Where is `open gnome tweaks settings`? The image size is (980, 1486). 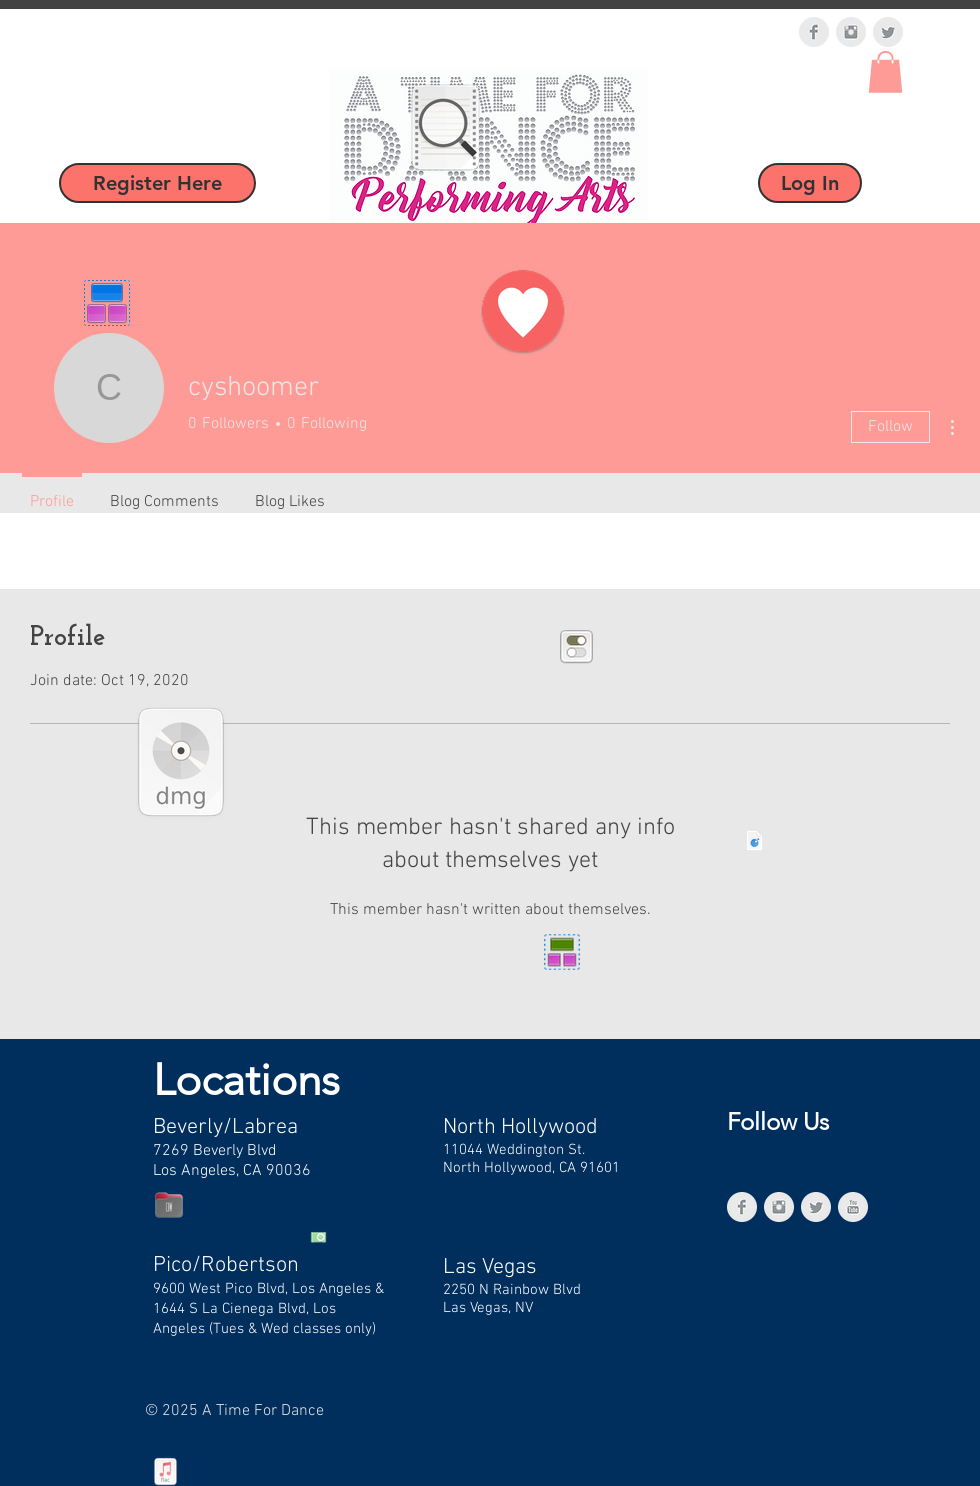 open gnome tweaks settings is located at coordinates (576, 646).